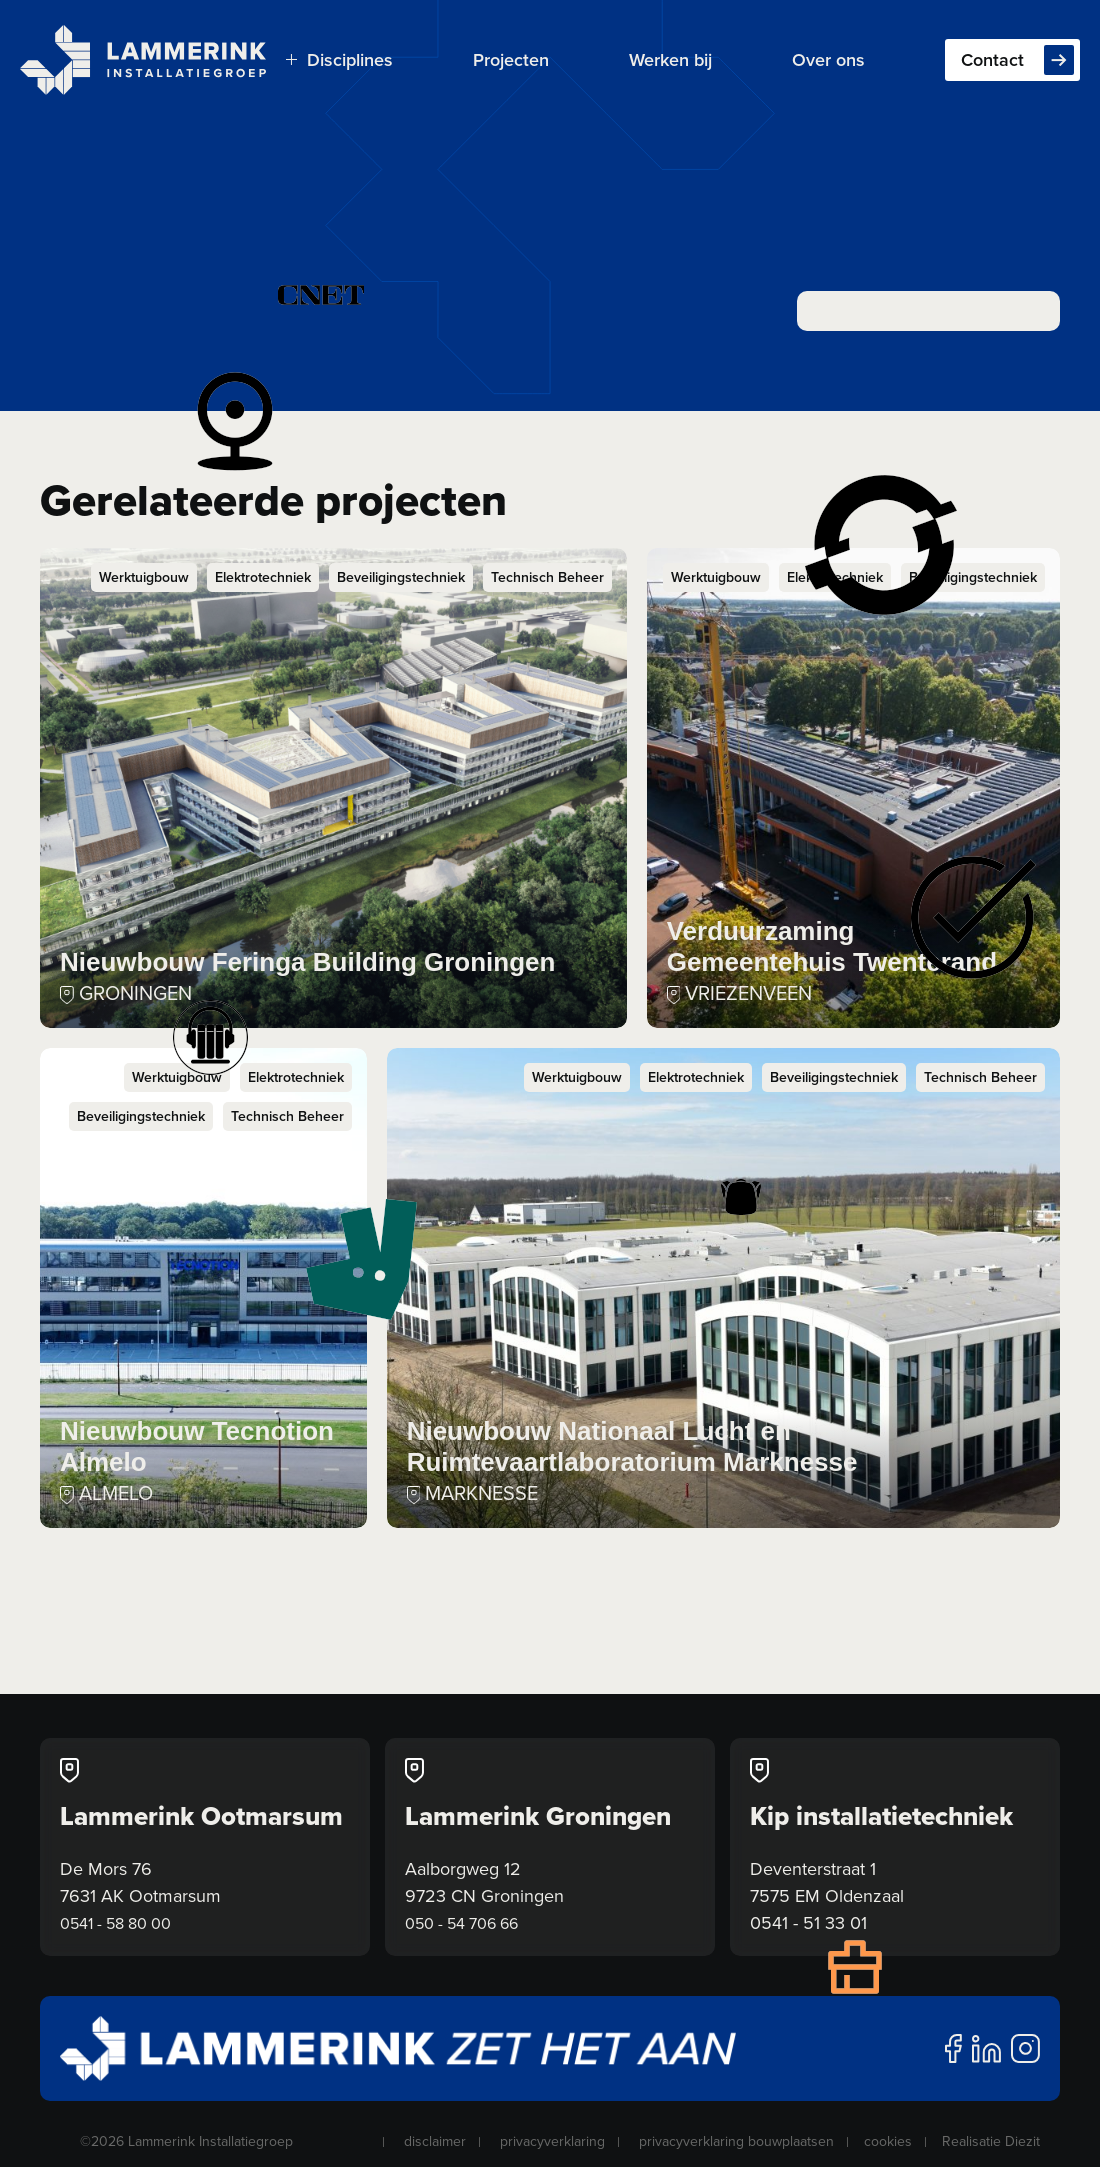 This screenshot has width=1100, height=2167. Describe the element at coordinates (741, 1197) in the screenshot. I see `visit showwcase developer portfolio platform` at that location.